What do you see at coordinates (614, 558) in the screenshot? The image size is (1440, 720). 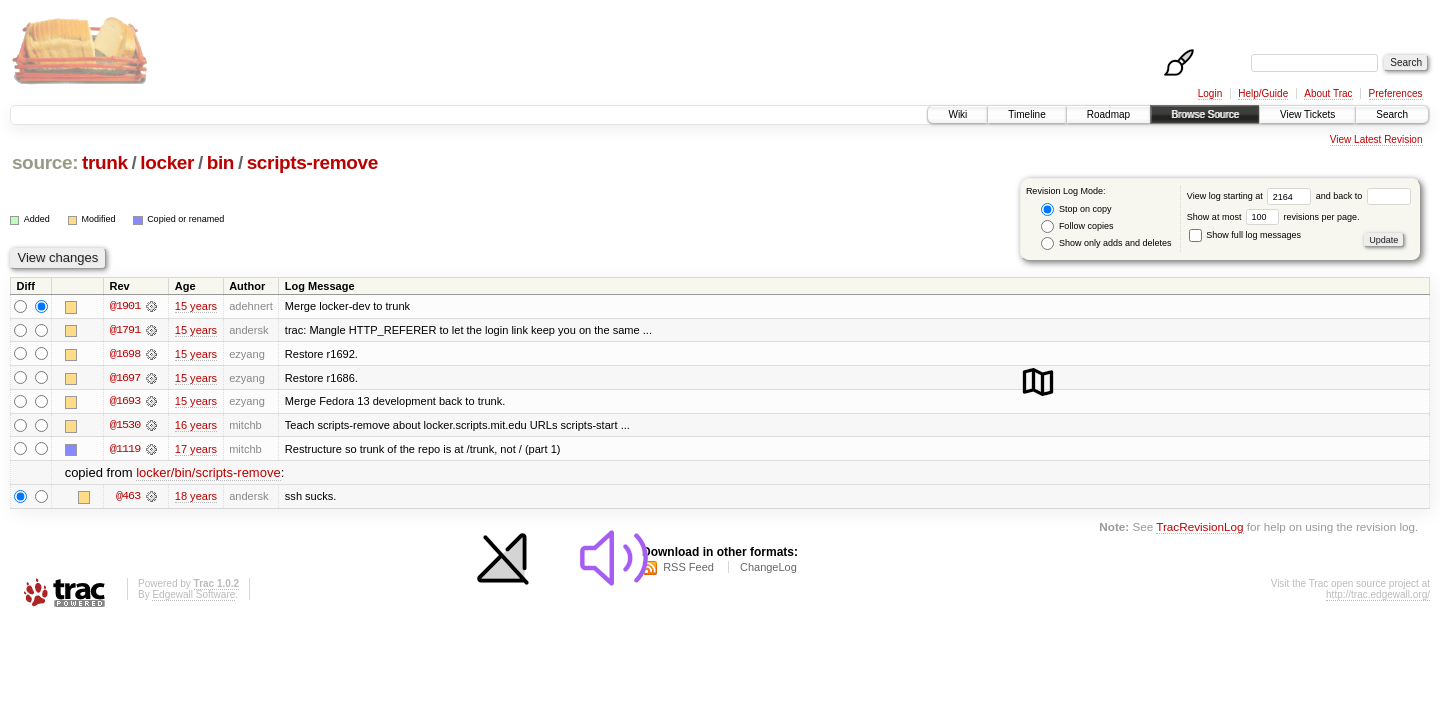 I see `unmute audio or turn sound on` at bounding box center [614, 558].